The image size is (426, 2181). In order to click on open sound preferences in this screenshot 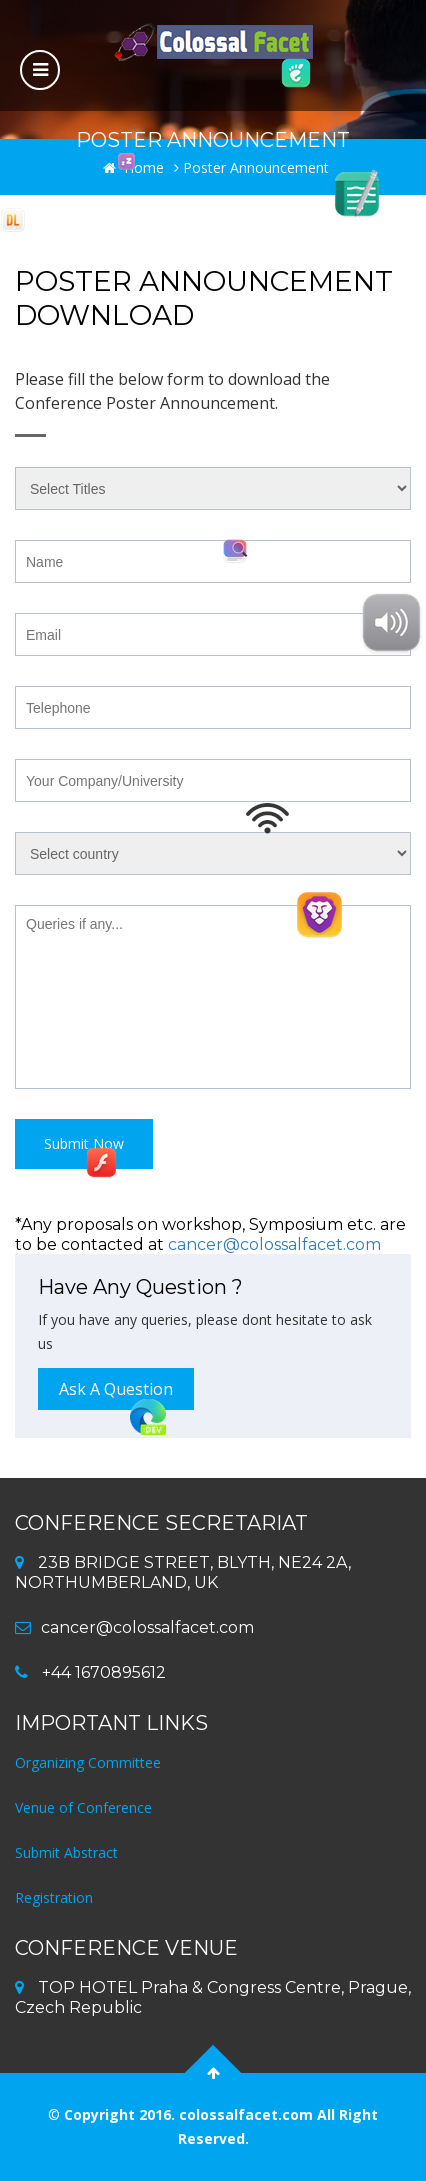, I will do `click(391, 623)`.